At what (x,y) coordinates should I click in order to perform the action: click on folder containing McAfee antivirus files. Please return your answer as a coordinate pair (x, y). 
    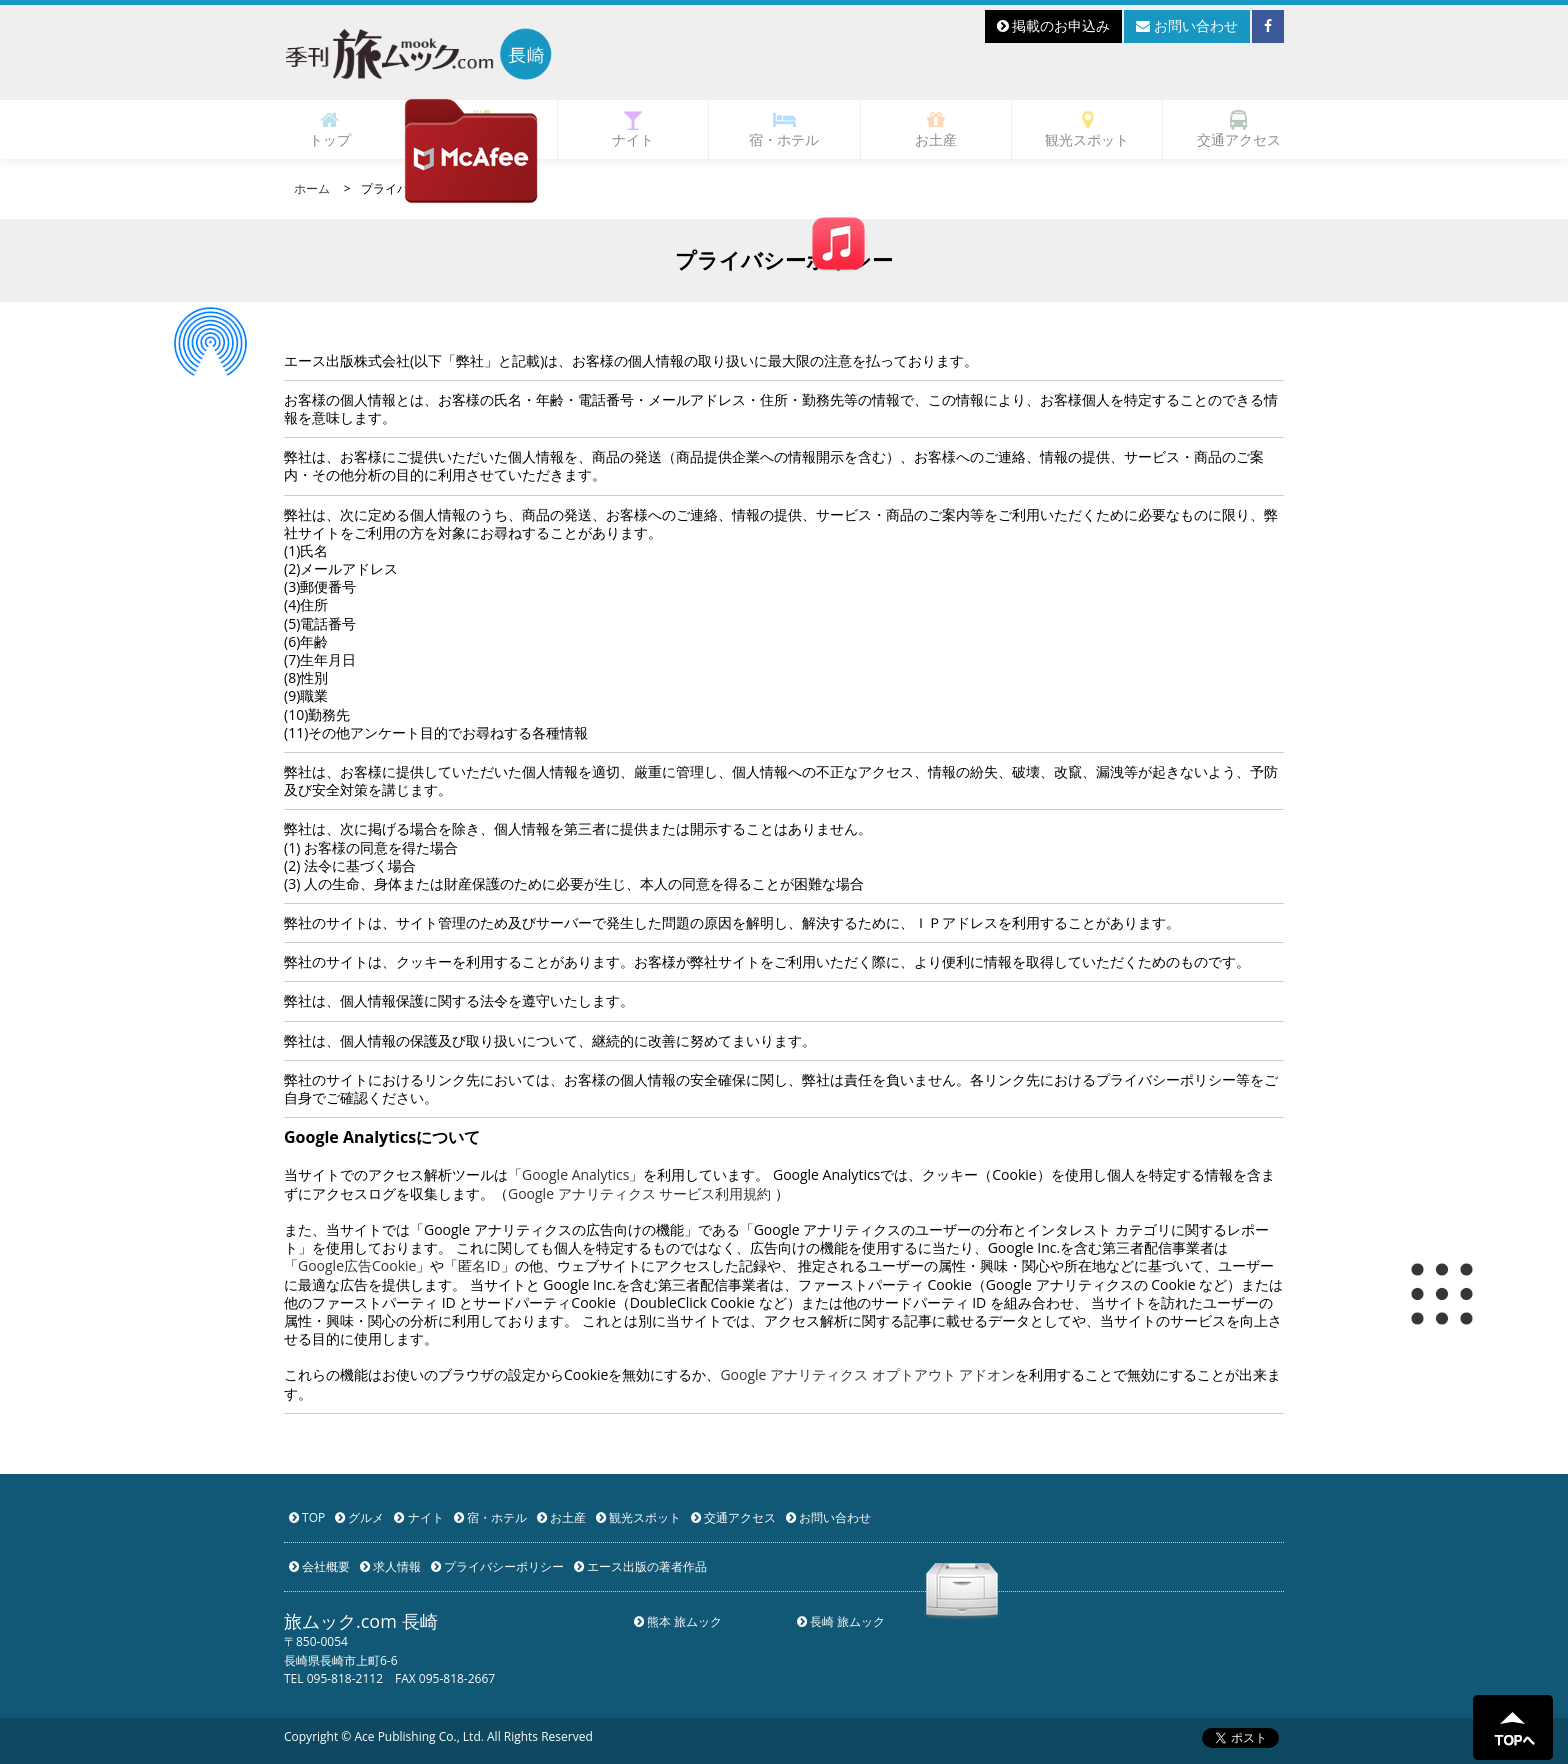
    Looking at the image, I should click on (470, 154).